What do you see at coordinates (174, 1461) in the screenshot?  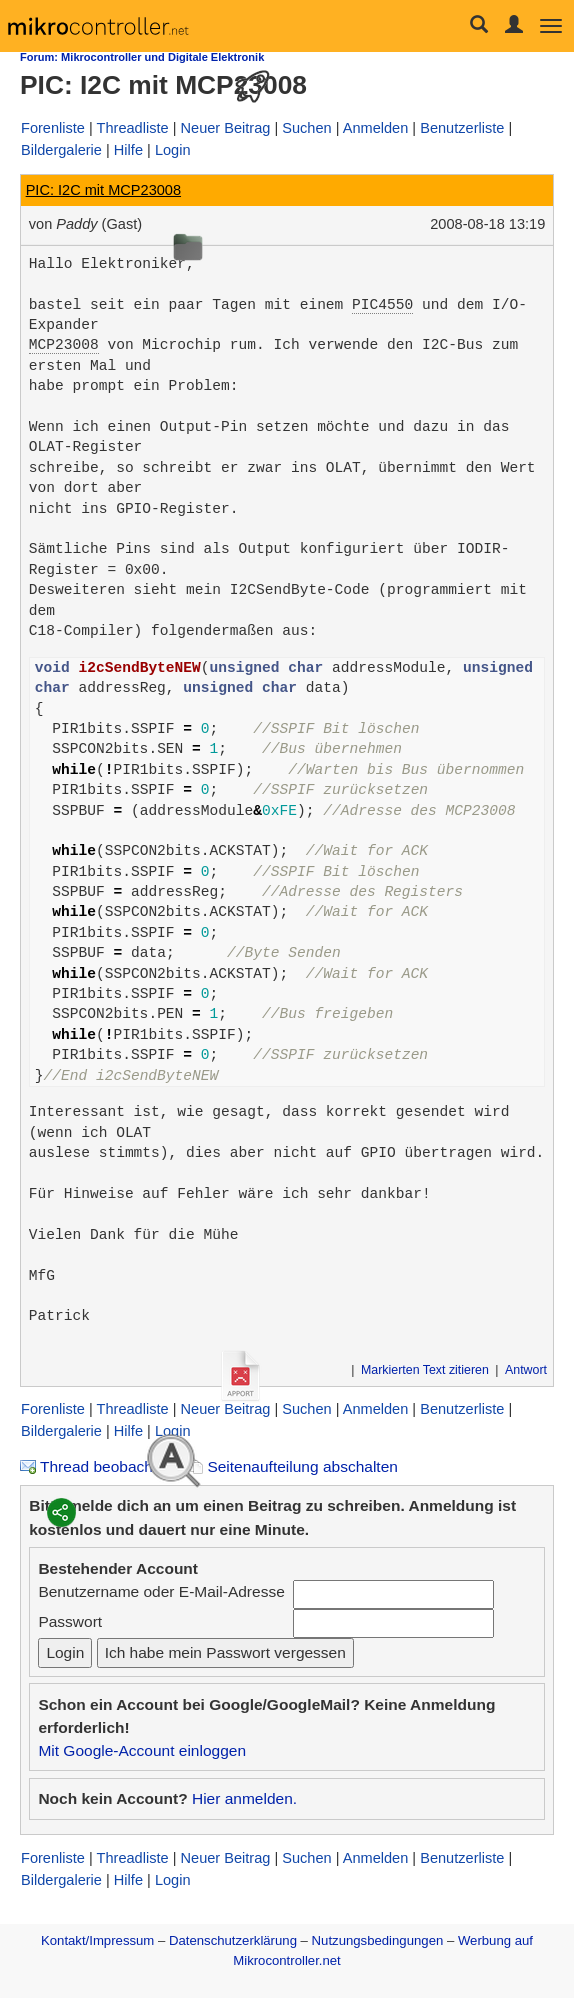 I see `search within emails or messages` at bounding box center [174, 1461].